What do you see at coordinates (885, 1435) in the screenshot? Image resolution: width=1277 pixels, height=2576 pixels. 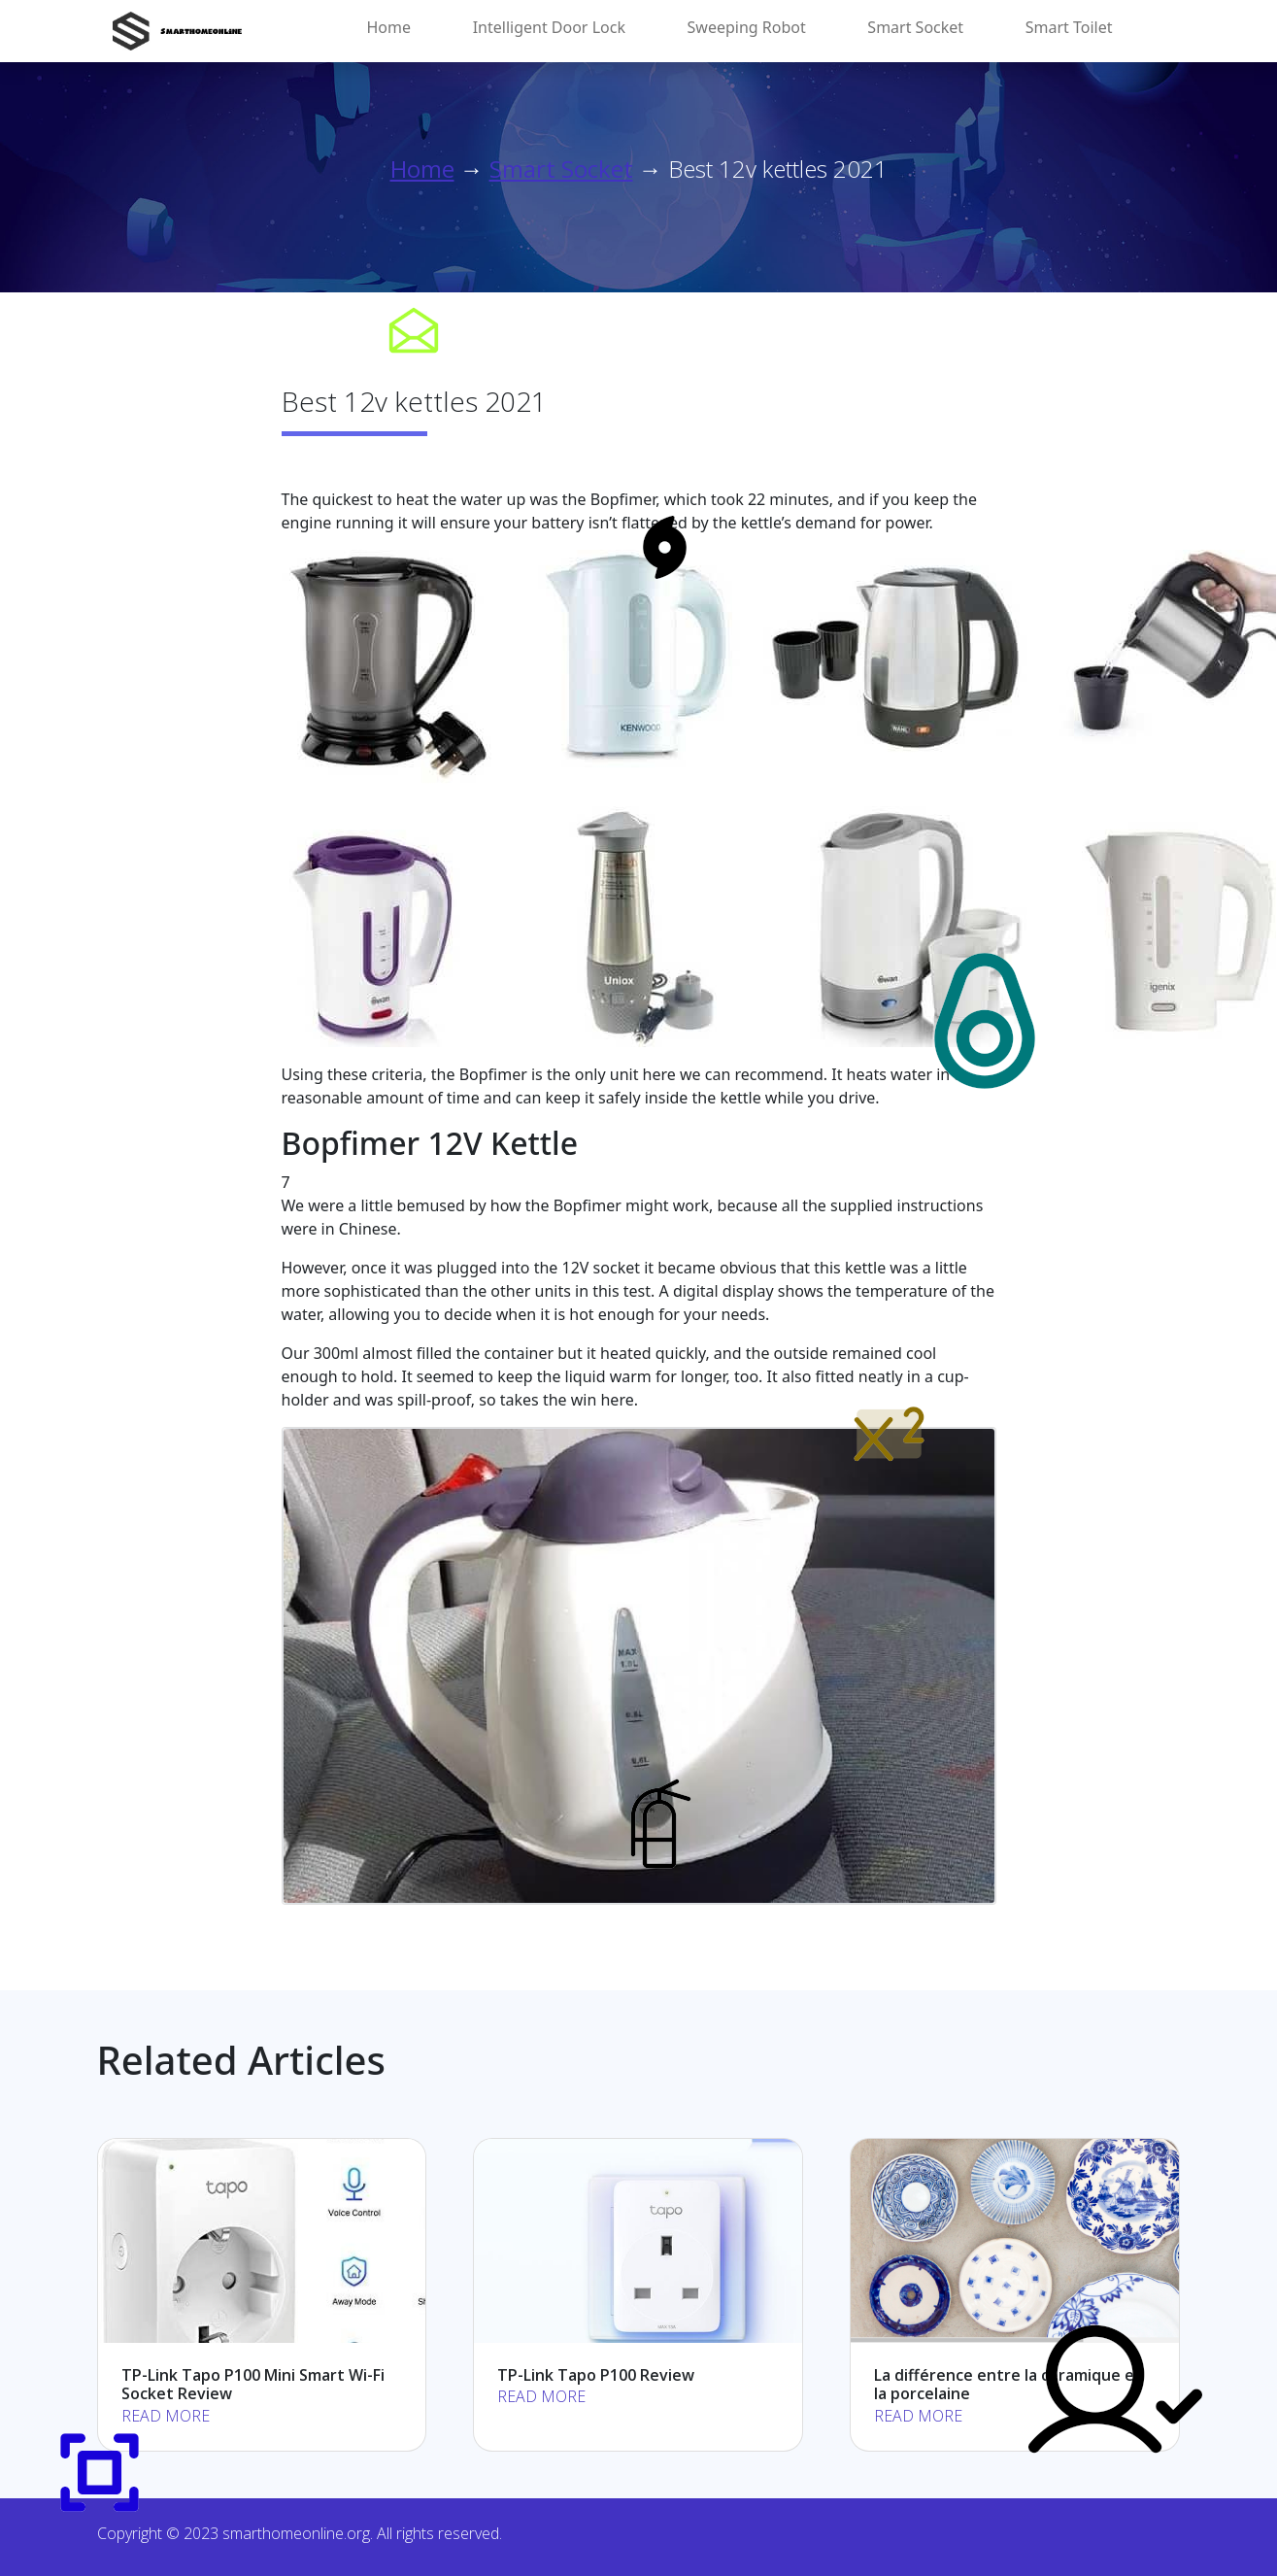 I see `format text as superscript` at bounding box center [885, 1435].